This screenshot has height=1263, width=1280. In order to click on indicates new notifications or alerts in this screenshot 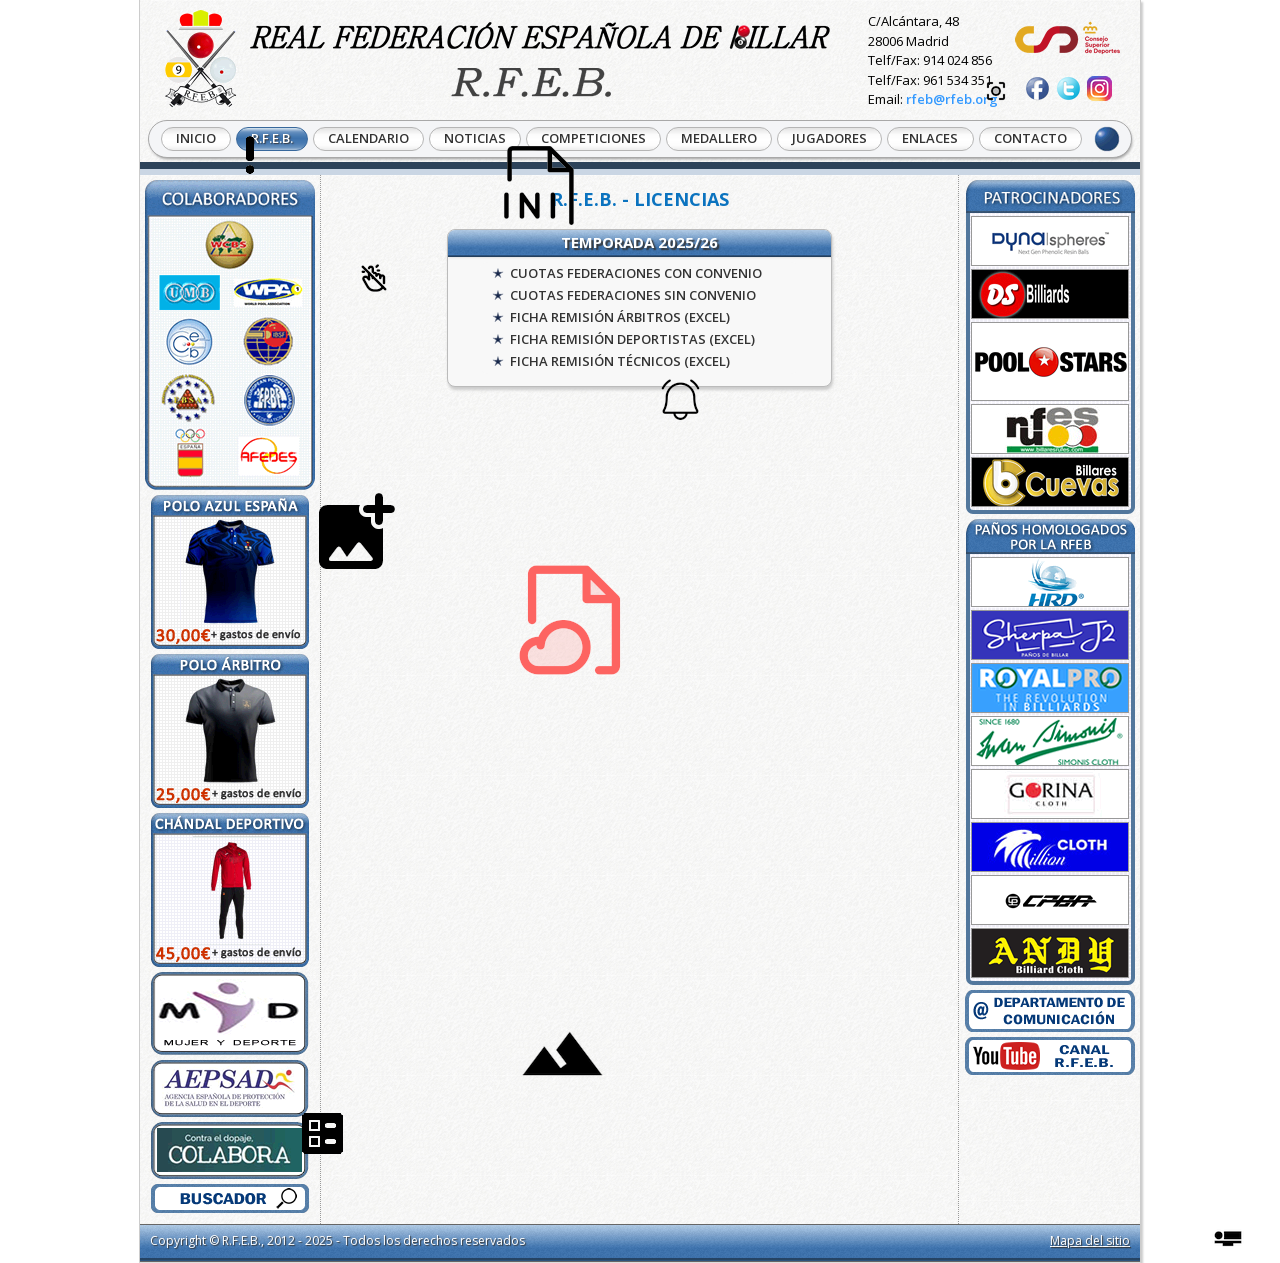, I will do `click(680, 400)`.